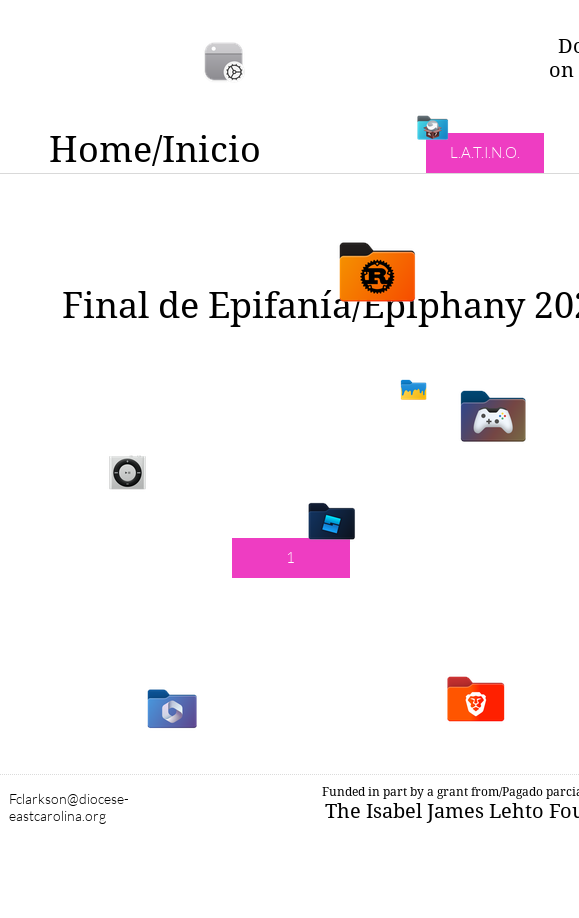  What do you see at coordinates (432, 128) in the screenshot?
I see `folder containing portableapps packages` at bounding box center [432, 128].